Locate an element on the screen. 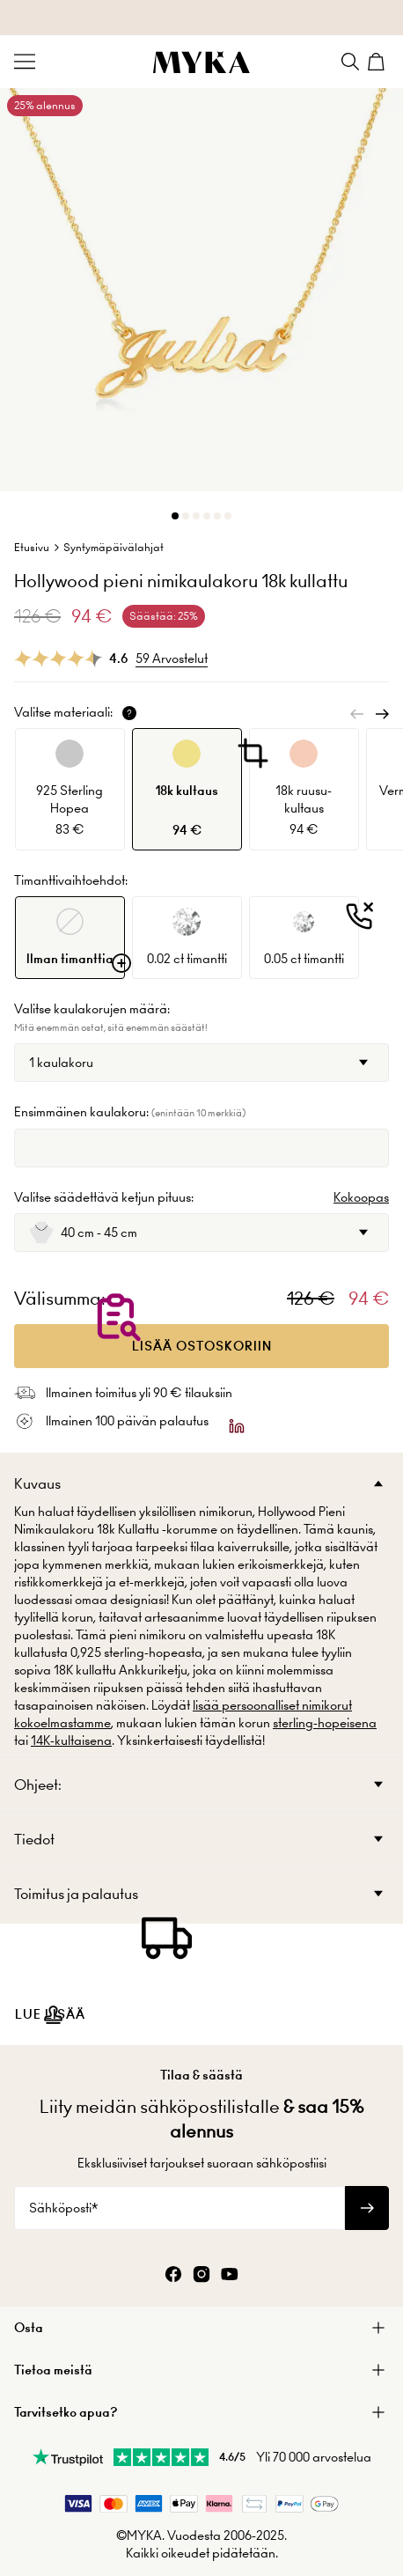  apply a stamp or approval mark is located at coordinates (53, 2014).